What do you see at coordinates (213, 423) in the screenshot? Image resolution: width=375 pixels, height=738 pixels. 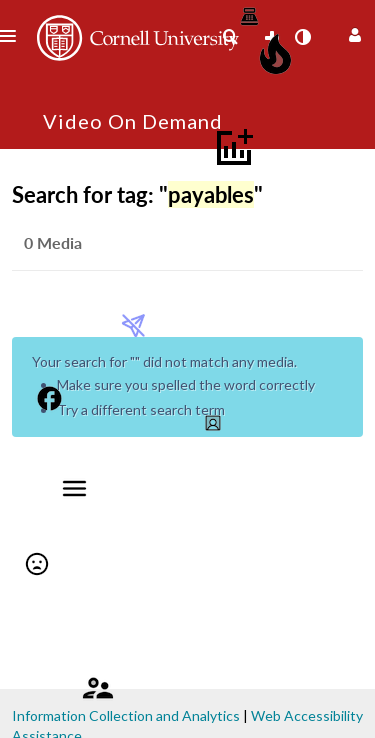 I see `view your profile` at bounding box center [213, 423].